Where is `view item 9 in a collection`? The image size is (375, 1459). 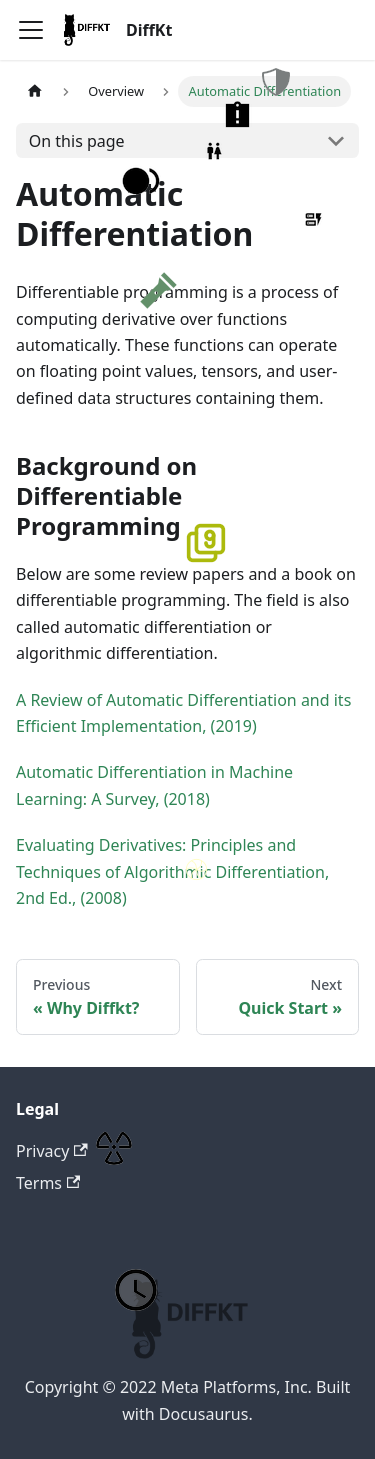 view item 9 in a collection is located at coordinates (206, 543).